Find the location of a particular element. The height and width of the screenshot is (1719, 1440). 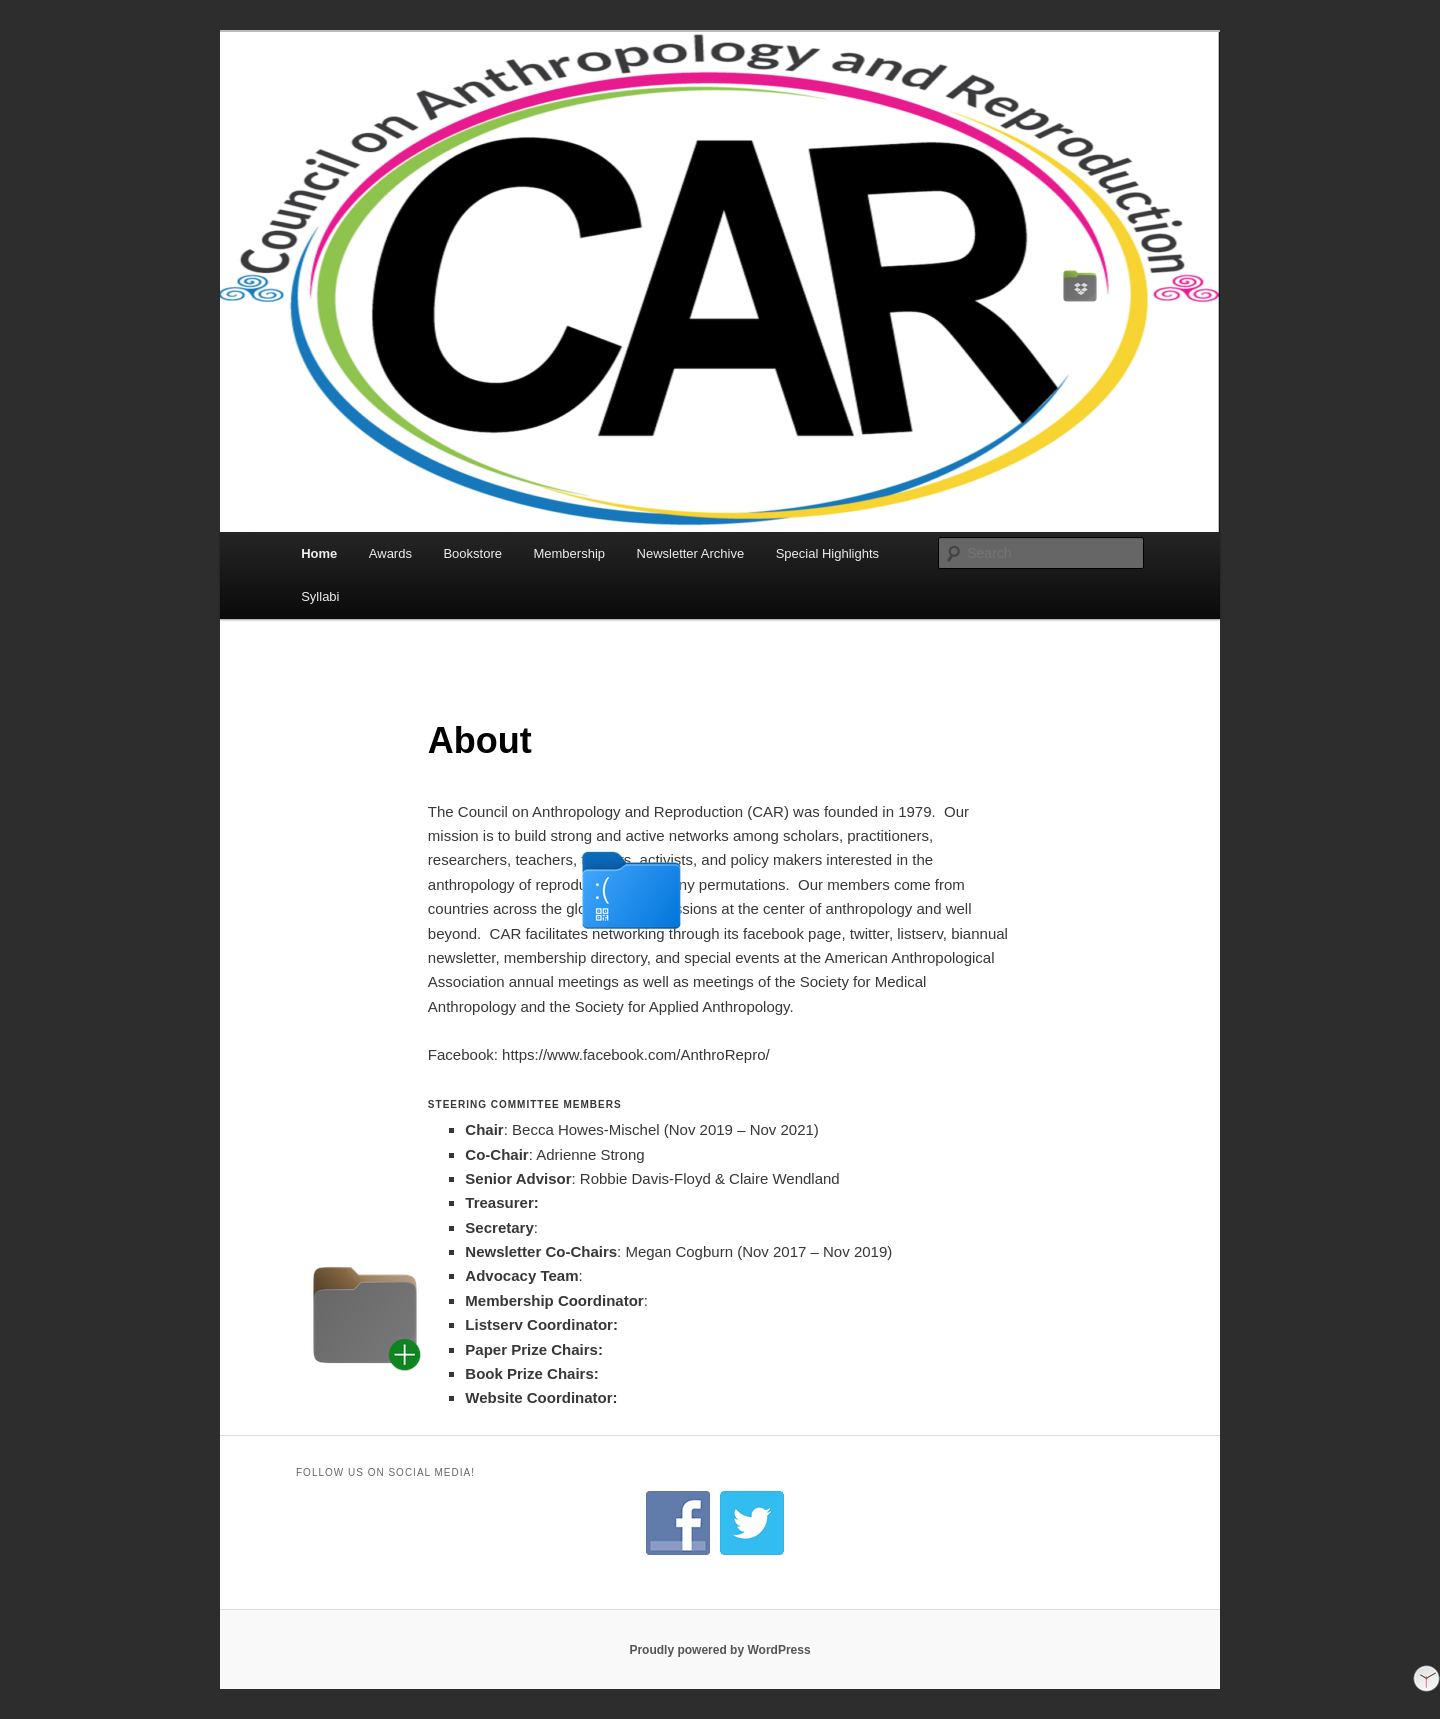

create a new folder is located at coordinates (365, 1315).